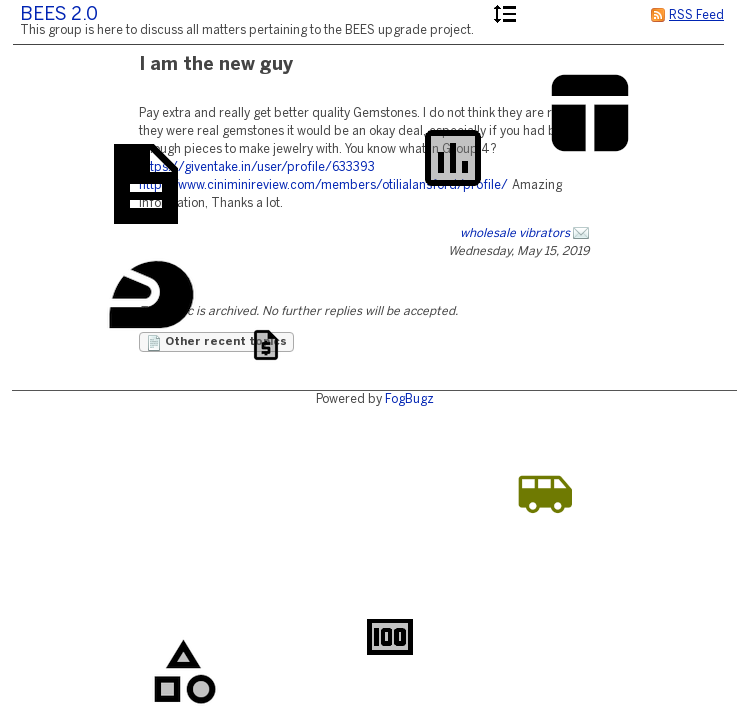 The width and height of the screenshot is (737, 720). Describe the element at coordinates (590, 113) in the screenshot. I see `change page layout or view` at that location.